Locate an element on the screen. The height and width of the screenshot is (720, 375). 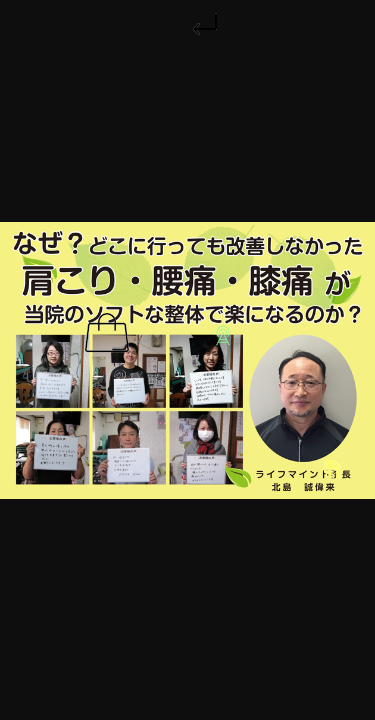
indicates cellular network signal or connectivity is located at coordinates (223, 336).